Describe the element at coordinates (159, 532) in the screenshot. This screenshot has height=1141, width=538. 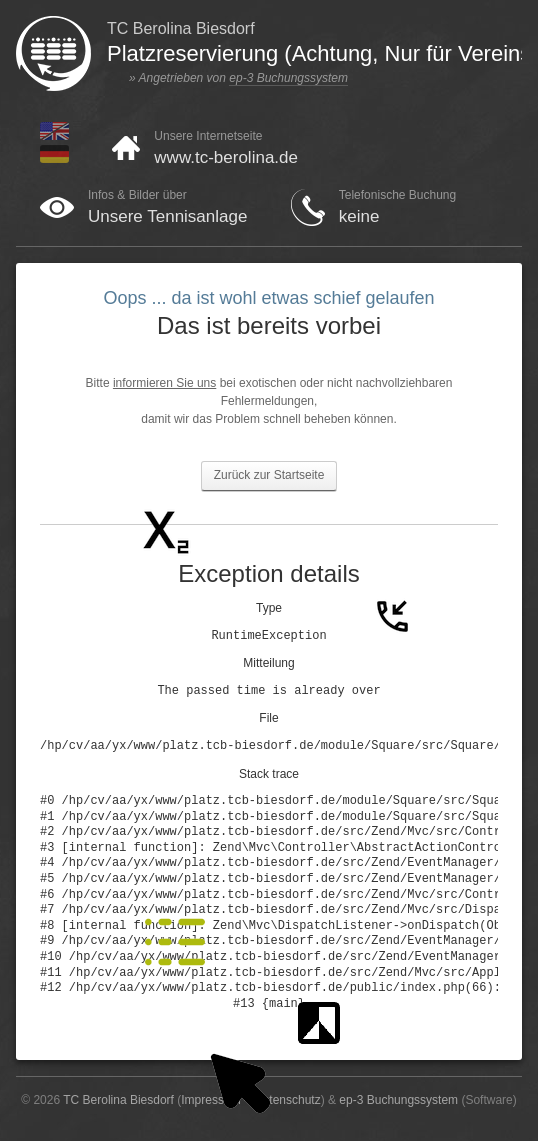
I see `format text as subscript` at that location.